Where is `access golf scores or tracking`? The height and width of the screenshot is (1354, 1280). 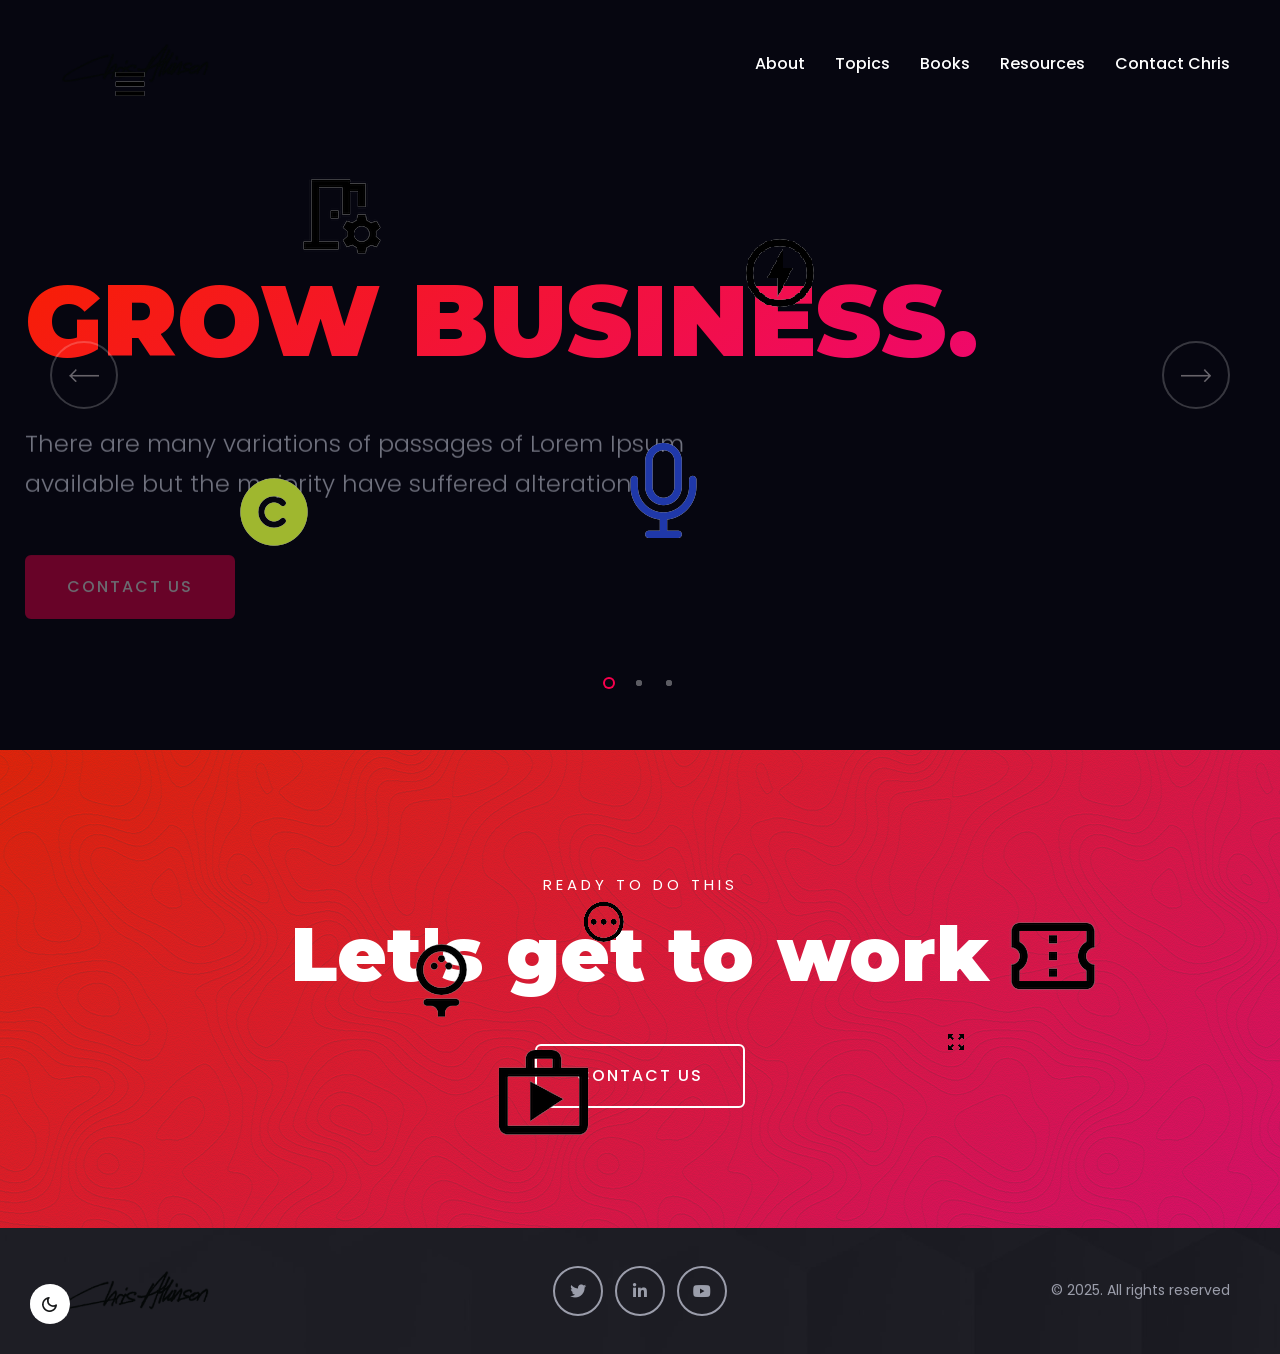 access golf scores or tracking is located at coordinates (441, 980).